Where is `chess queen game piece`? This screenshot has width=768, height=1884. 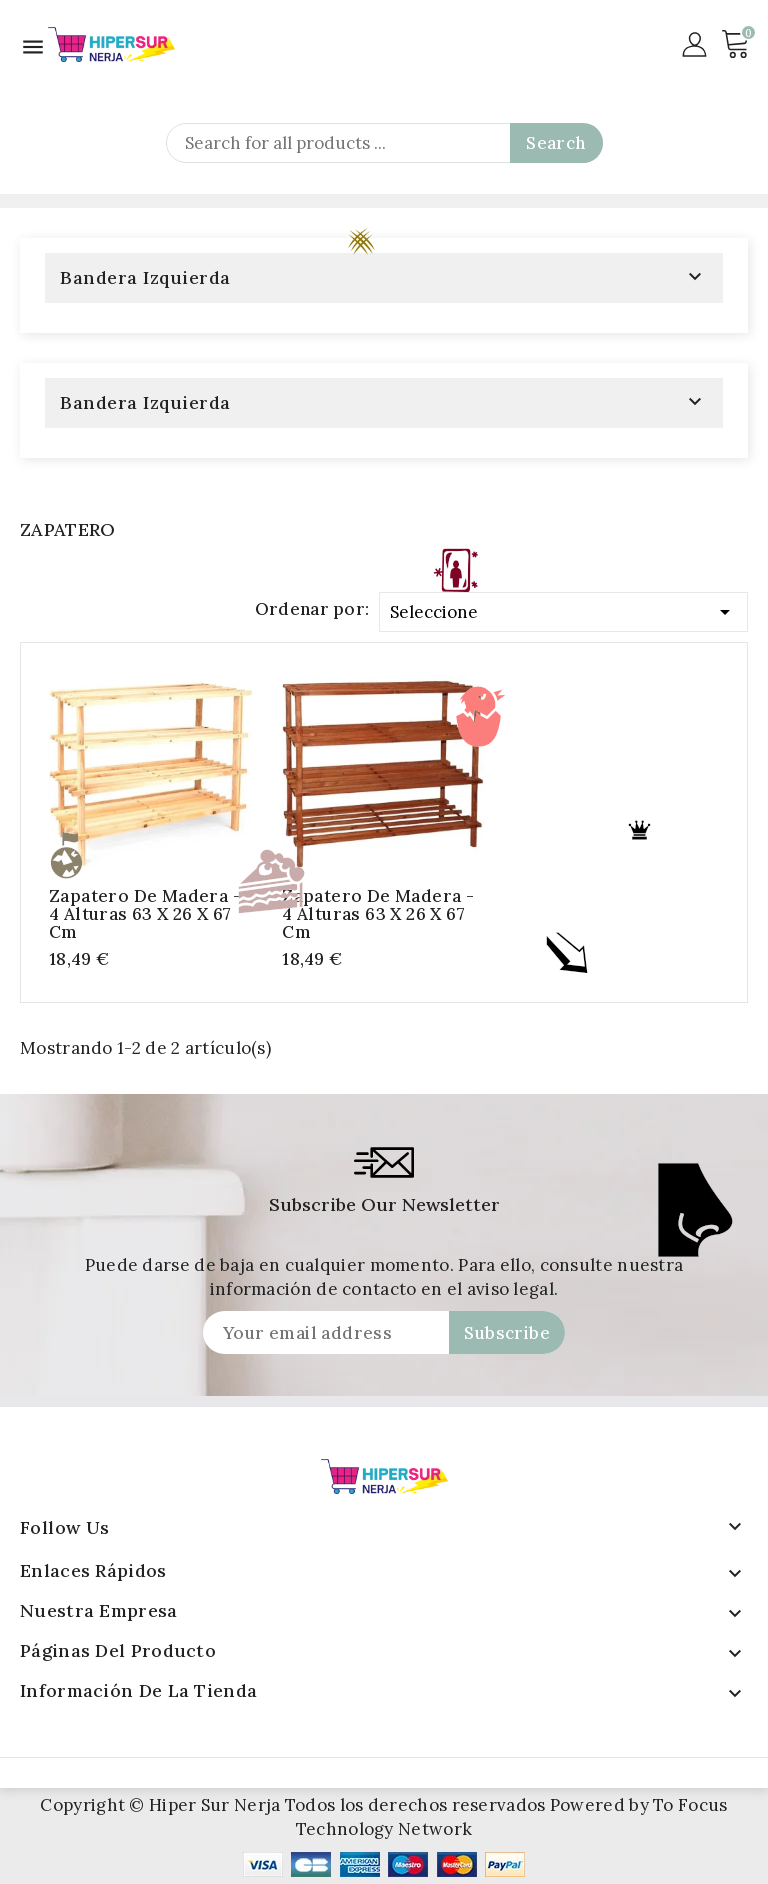
chess queen game piece is located at coordinates (639, 828).